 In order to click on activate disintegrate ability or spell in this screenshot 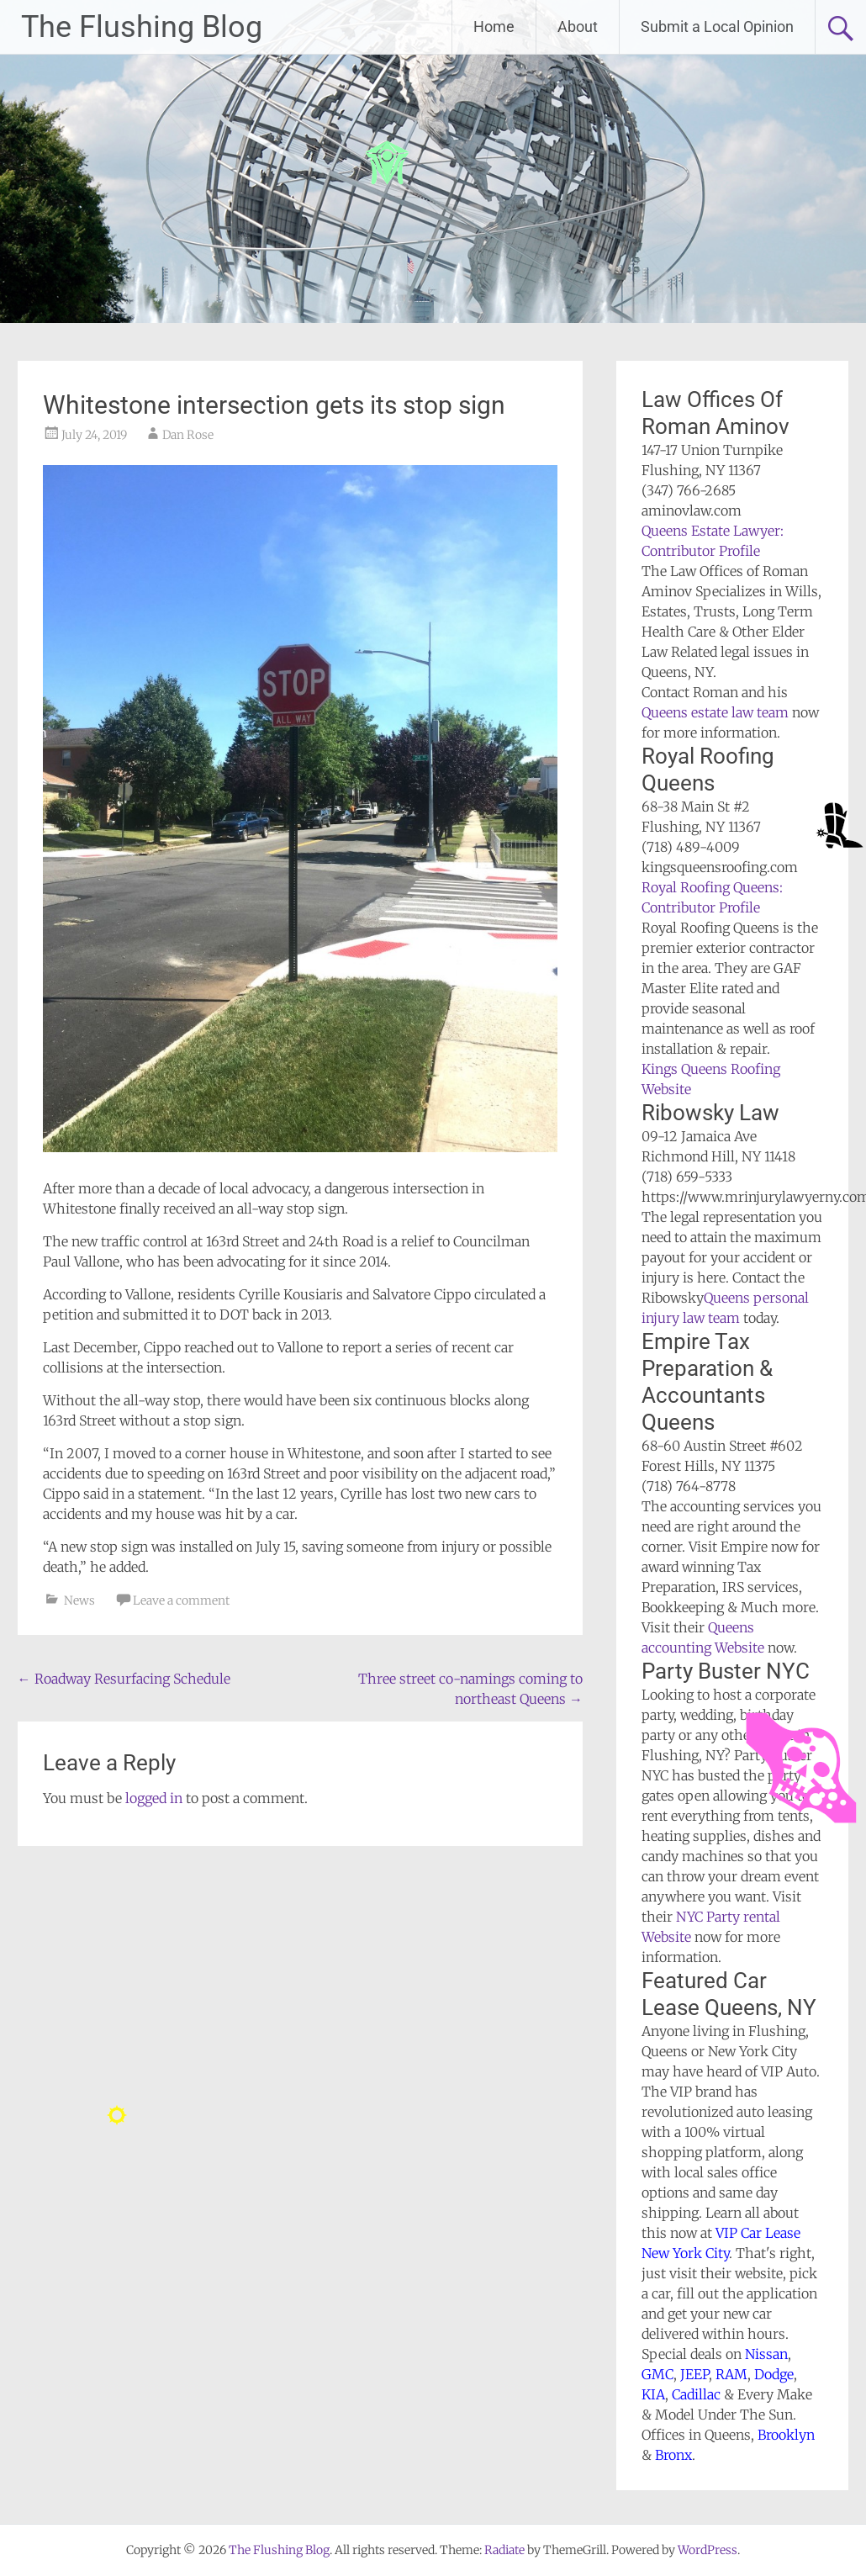, I will do `click(800, 1767)`.